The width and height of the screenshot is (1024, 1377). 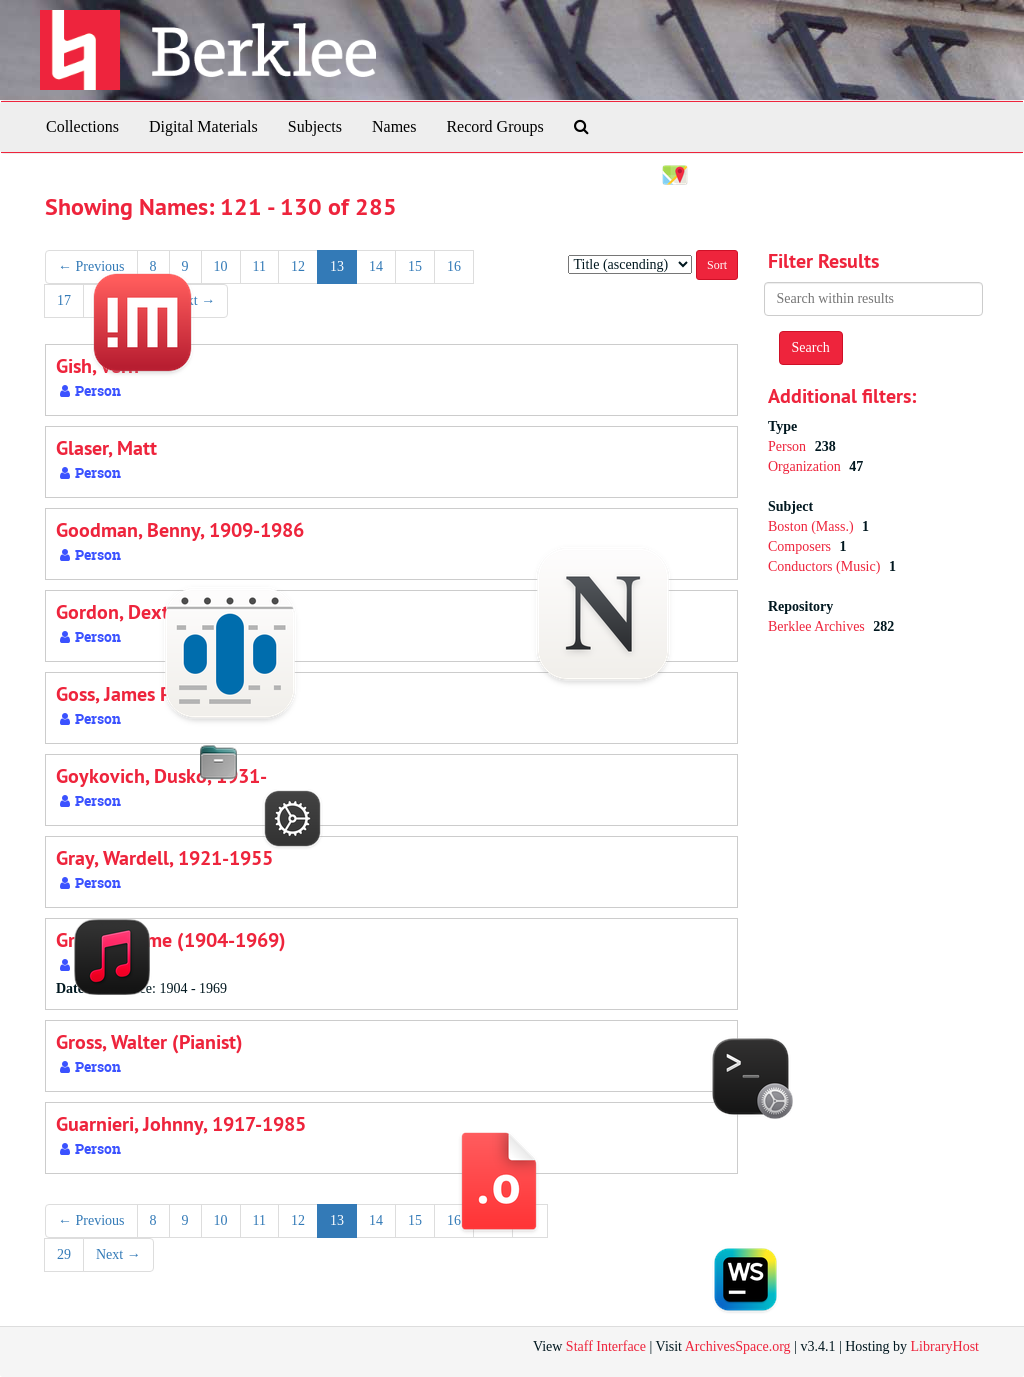 What do you see at coordinates (230, 653) in the screenshot?
I see `open speech note app for voice transcription` at bounding box center [230, 653].